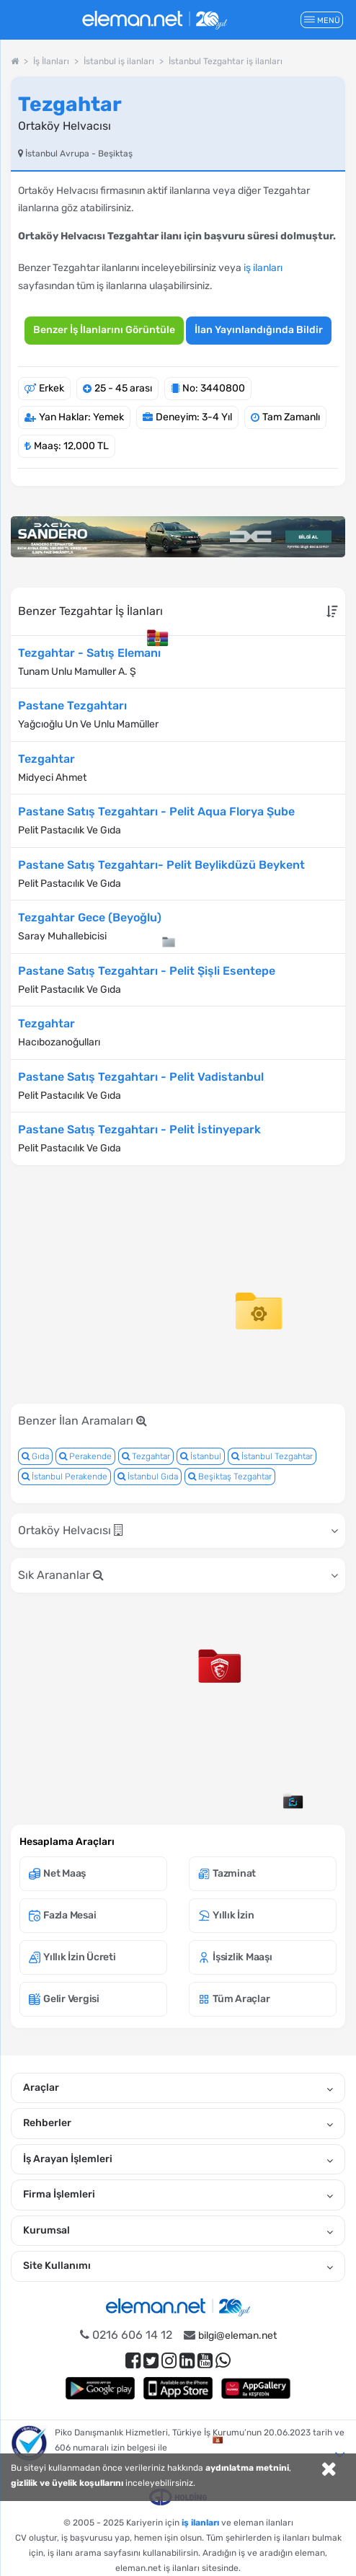 This screenshot has height=2576, width=356. I want to click on open folder containing MSI software or drivers, so click(219, 1667).